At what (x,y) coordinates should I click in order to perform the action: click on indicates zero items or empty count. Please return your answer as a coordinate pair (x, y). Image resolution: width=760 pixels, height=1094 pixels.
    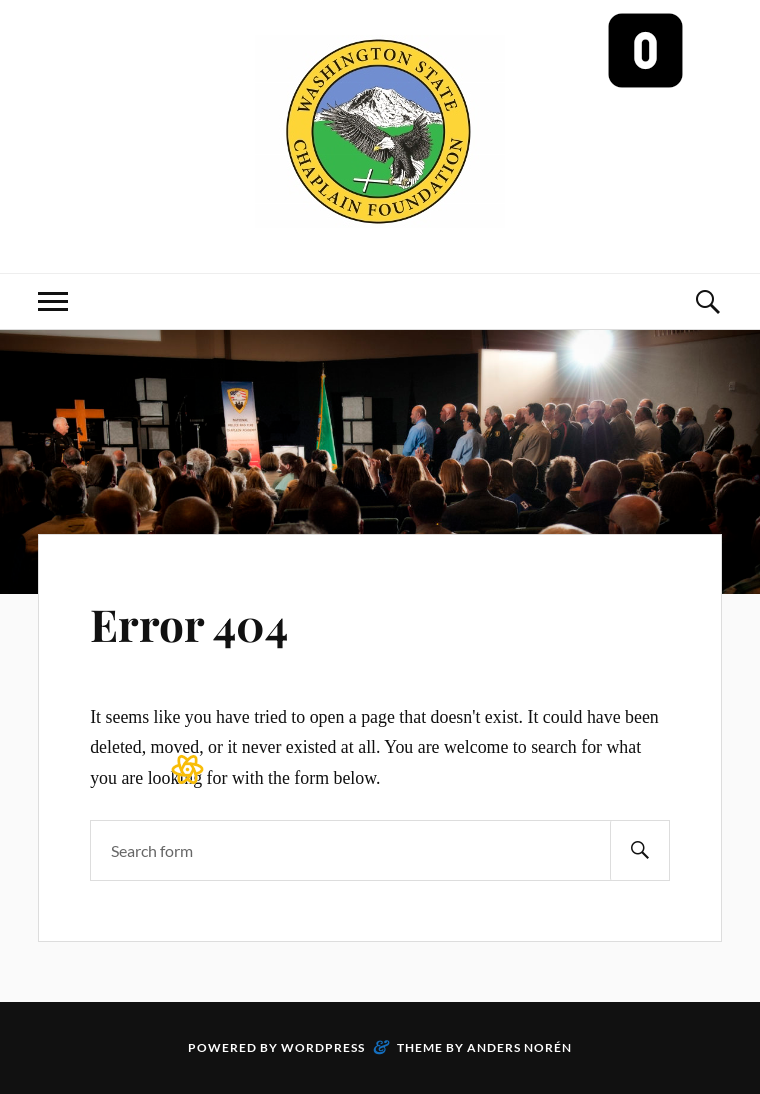
    Looking at the image, I should click on (645, 50).